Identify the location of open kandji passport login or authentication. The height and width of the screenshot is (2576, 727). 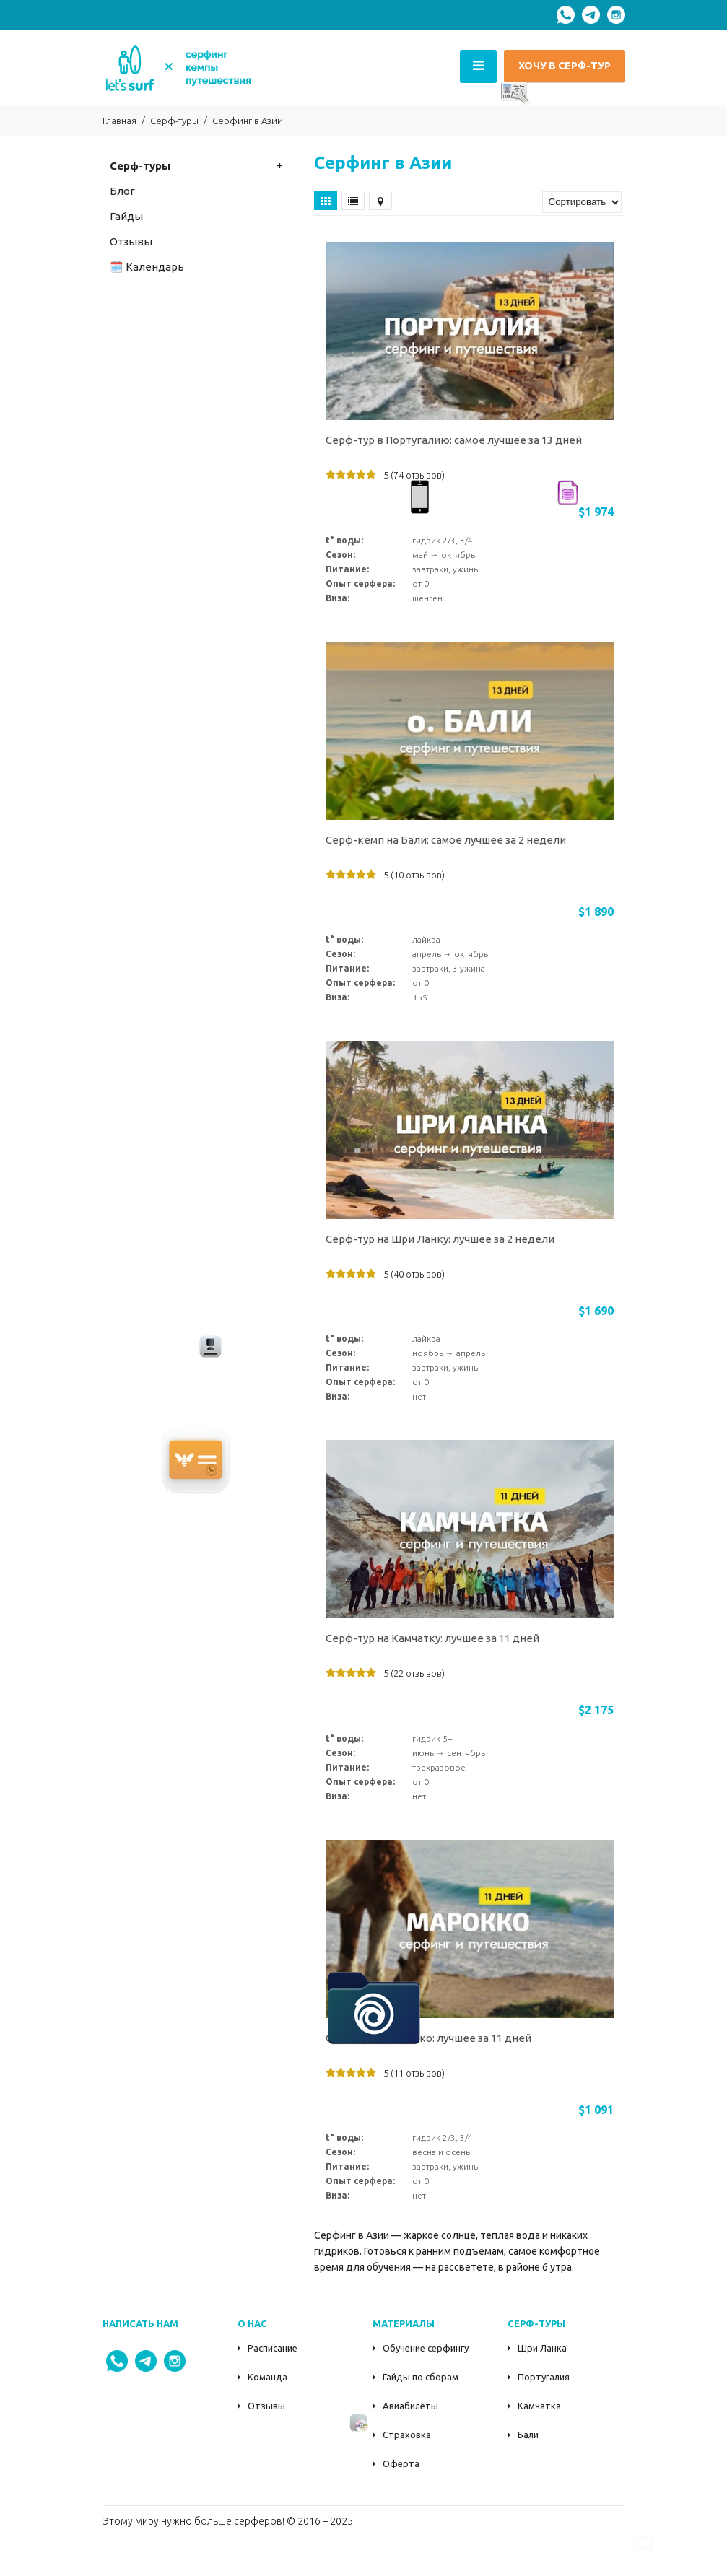
(196, 1459).